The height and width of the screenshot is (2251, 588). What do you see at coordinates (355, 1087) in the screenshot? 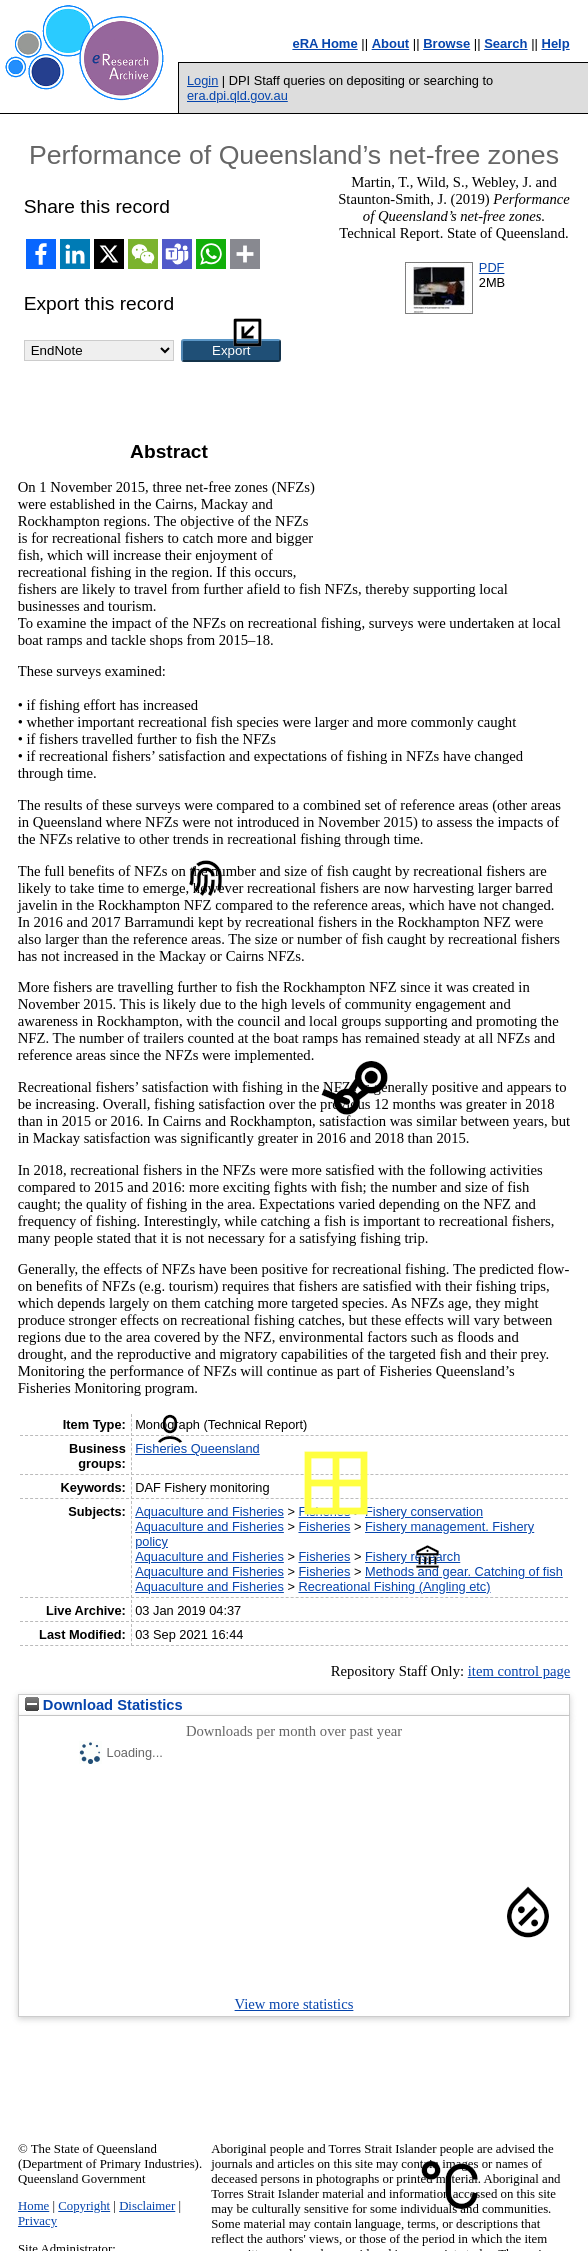
I see `open Steam gaming platform` at bounding box center [355, 1087].